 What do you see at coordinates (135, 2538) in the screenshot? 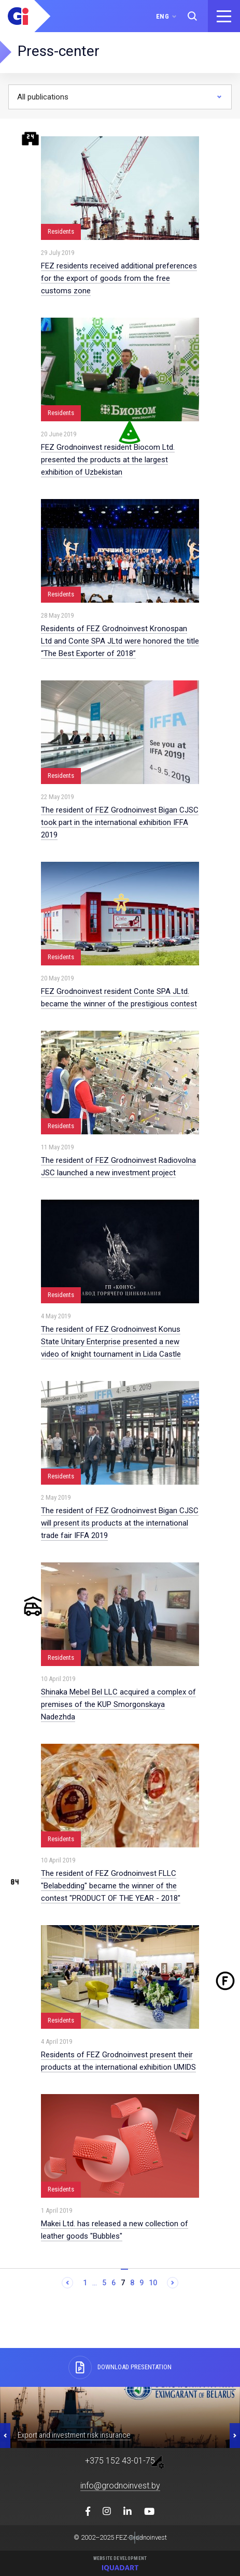
I see `collapse or minimize horizontal content` at bounding box center [135, 2538].